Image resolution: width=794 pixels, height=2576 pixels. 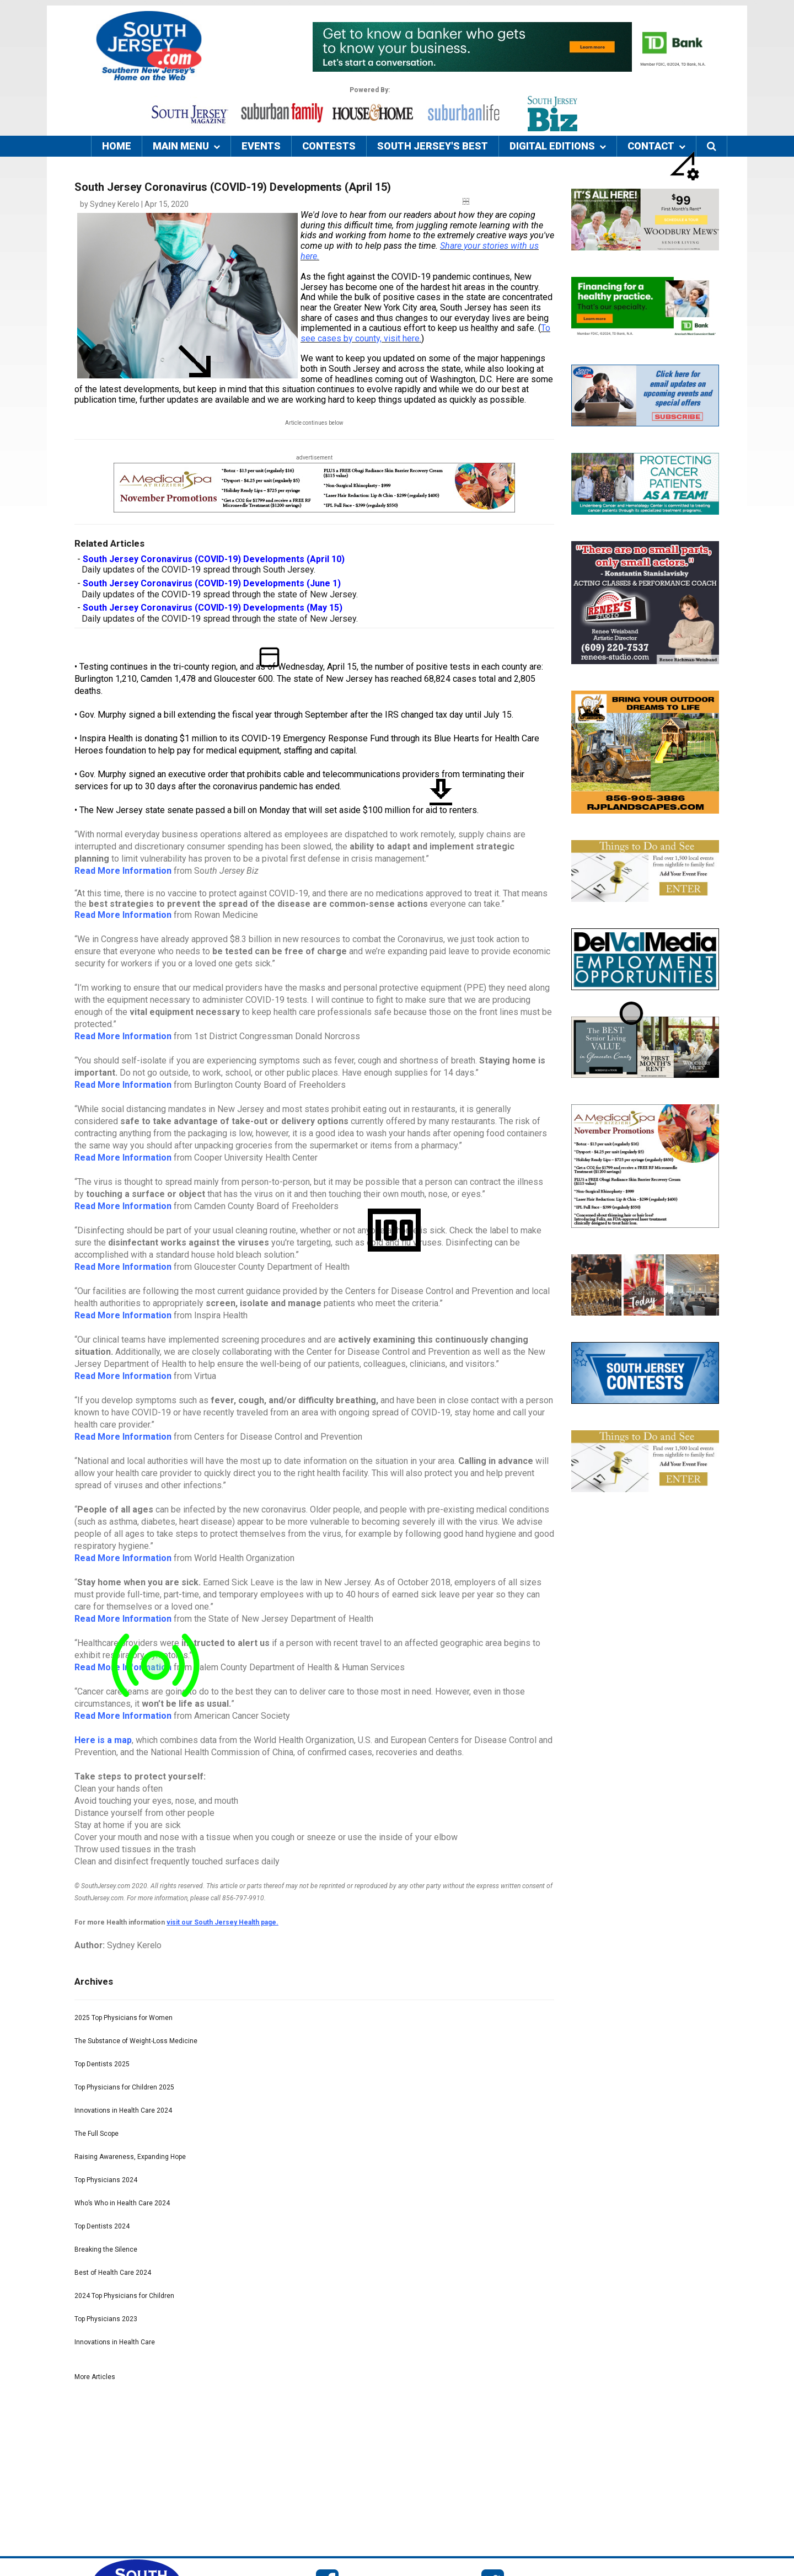 What do you see at coordinates (631, 1013) in the screenshot?
I see `indicates recording is available or ready` at bounding box center [631, 1013].